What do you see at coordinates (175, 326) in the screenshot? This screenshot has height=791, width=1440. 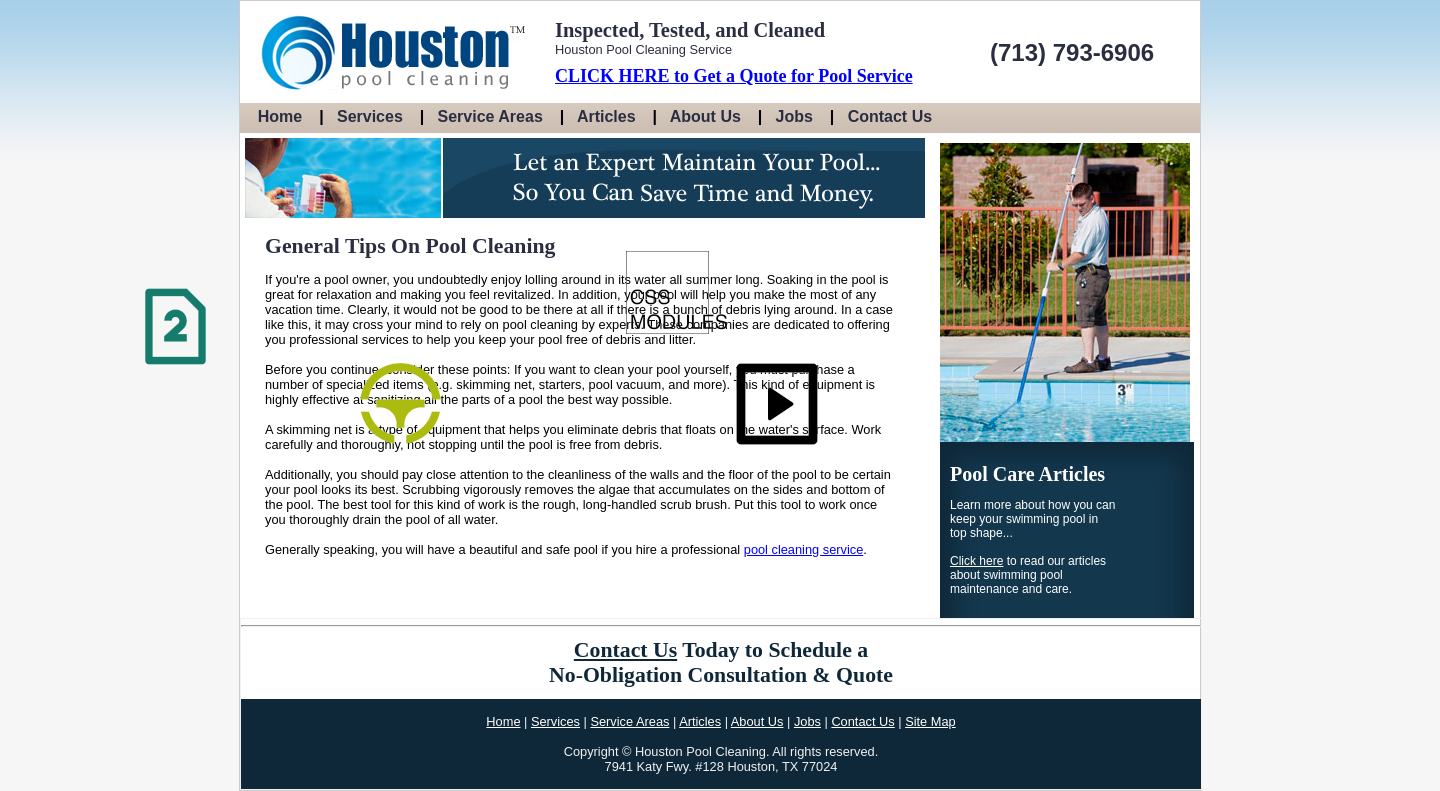 I see `indicates SIM card 2 is active` at bounding box center [175, 326].